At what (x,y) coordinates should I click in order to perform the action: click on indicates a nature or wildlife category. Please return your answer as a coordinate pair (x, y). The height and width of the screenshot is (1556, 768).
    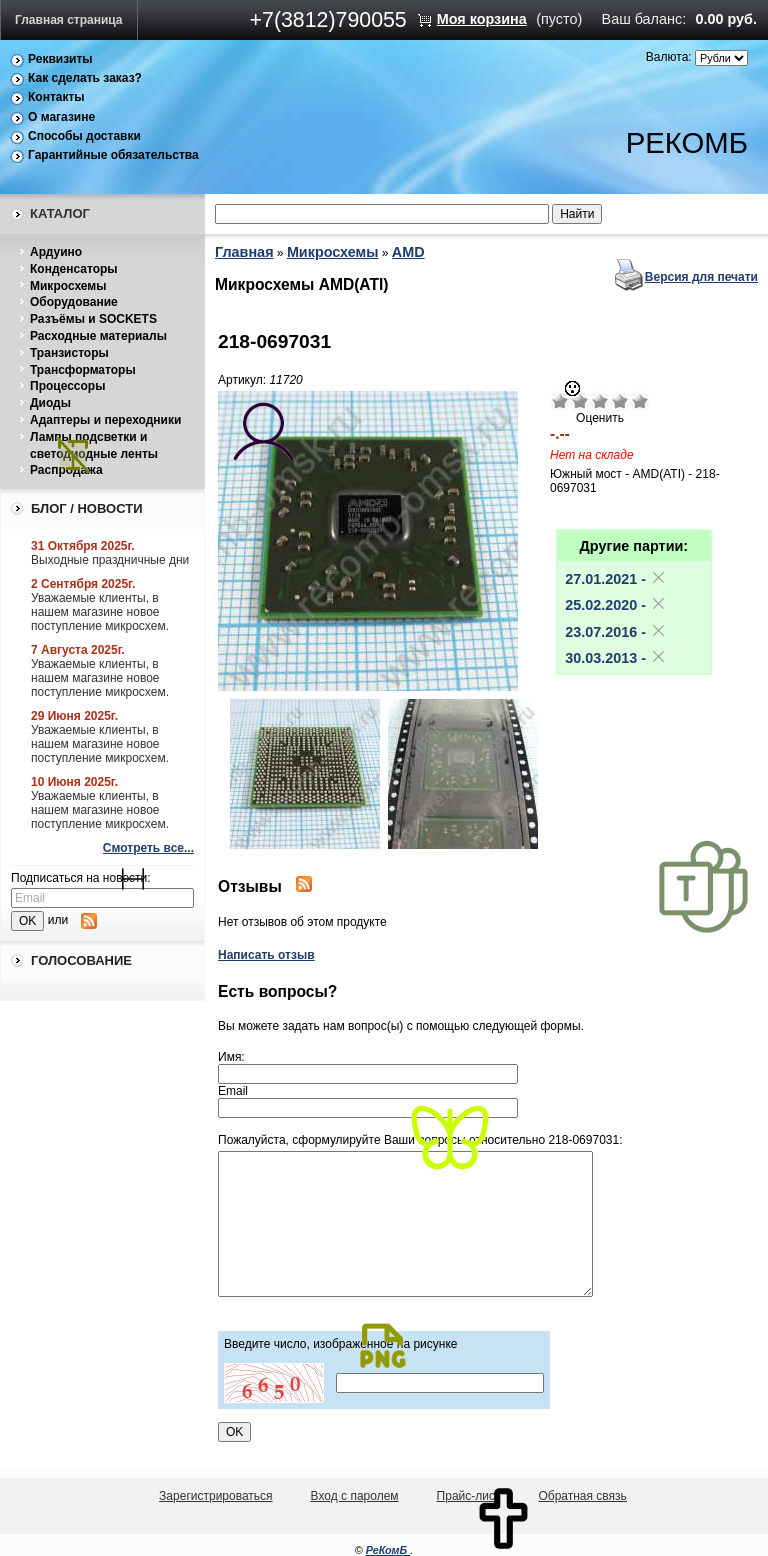
    Looking at the image, I should click on (450, 1136).